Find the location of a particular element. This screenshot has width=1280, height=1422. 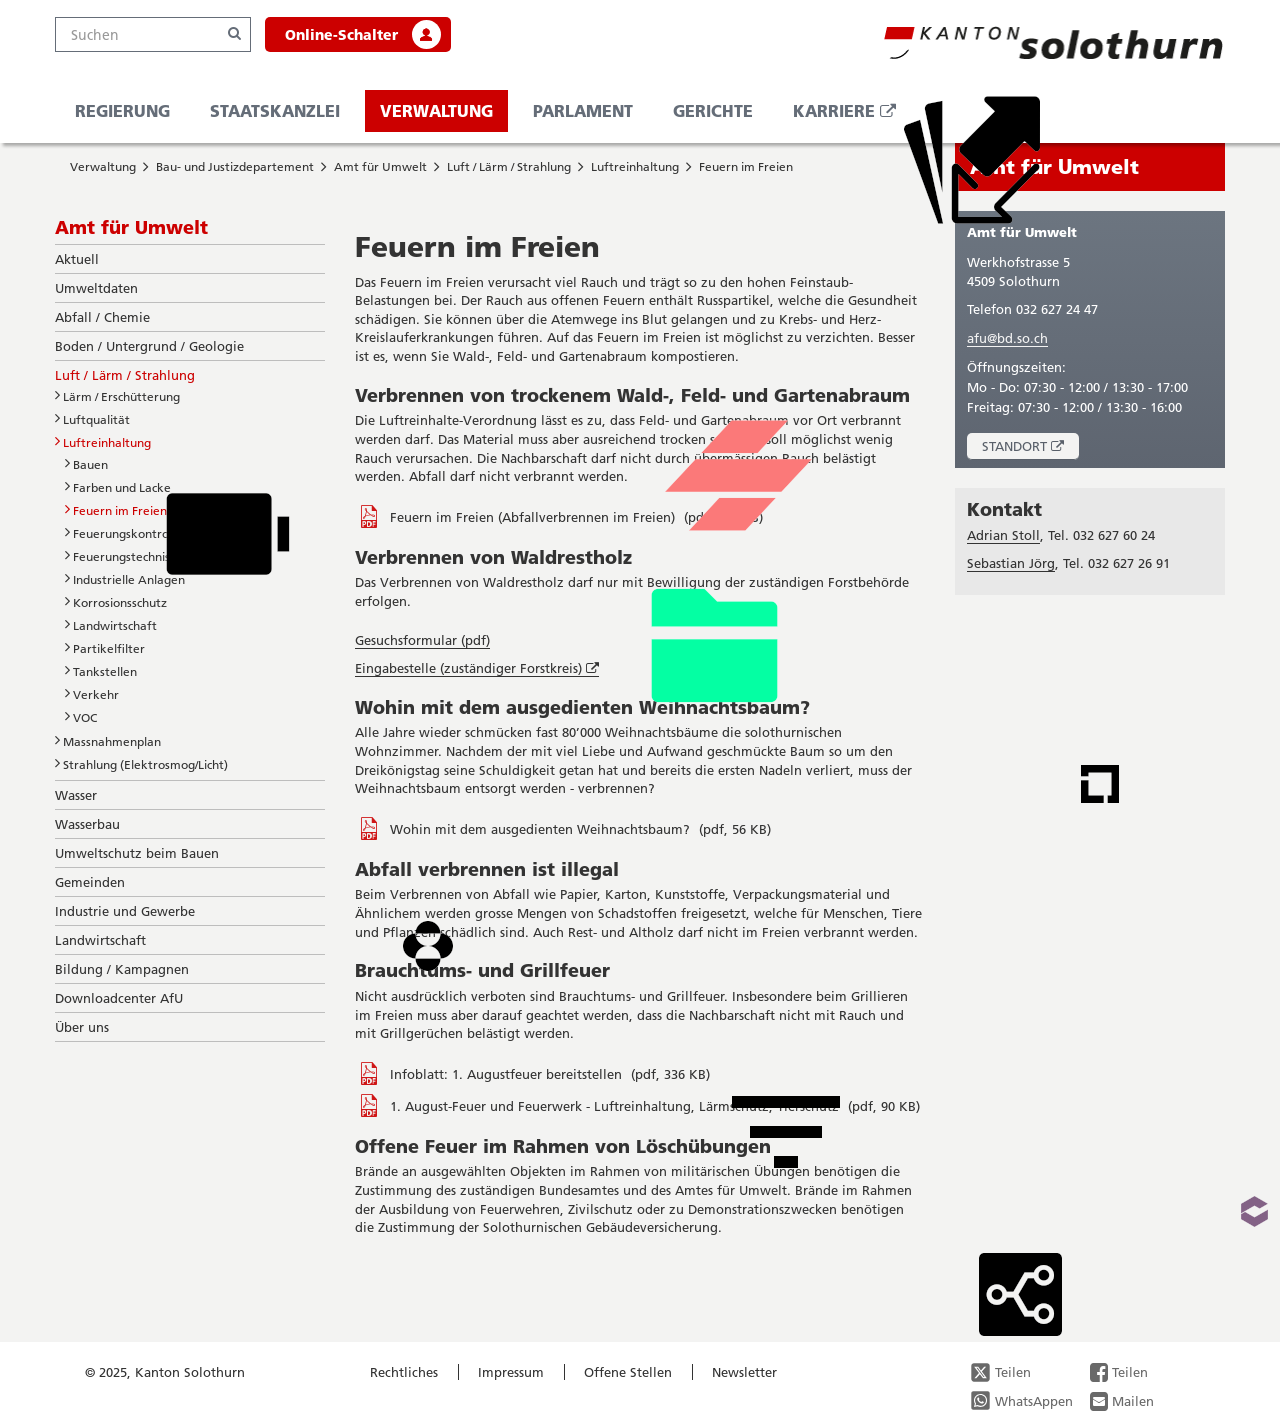

indicates current battery level is located at coordinates (225, 534).